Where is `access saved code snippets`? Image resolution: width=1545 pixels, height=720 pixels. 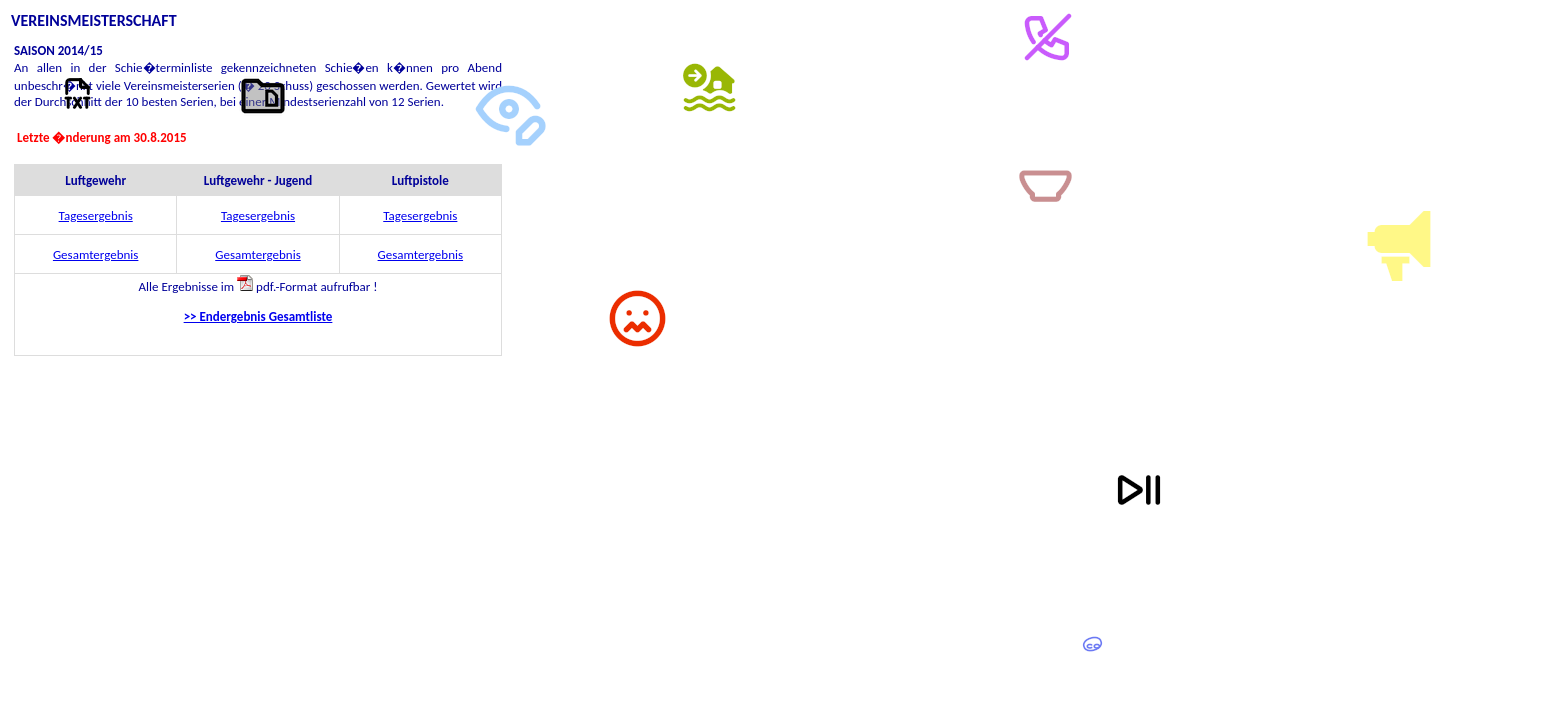 access saved code snippets is located at coordinates (263, 96).